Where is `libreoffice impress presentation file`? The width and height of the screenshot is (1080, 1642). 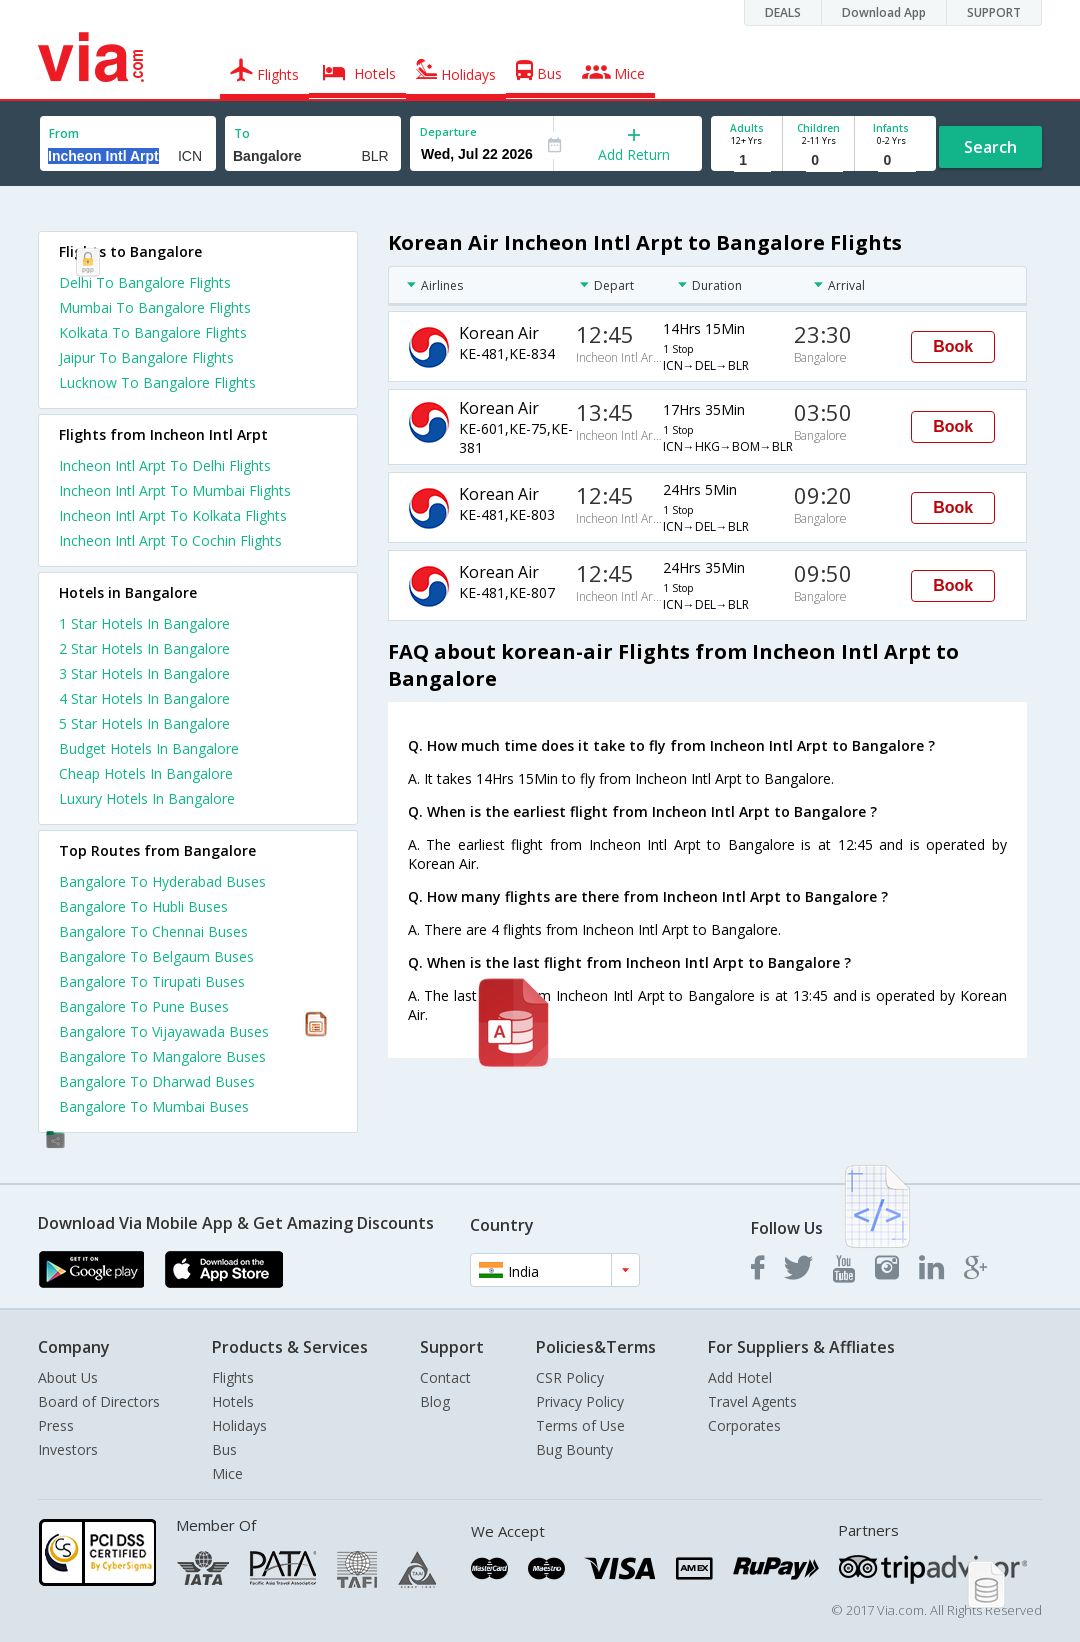 libreoffice impress presentation file is located at coordinates (316, 1024).